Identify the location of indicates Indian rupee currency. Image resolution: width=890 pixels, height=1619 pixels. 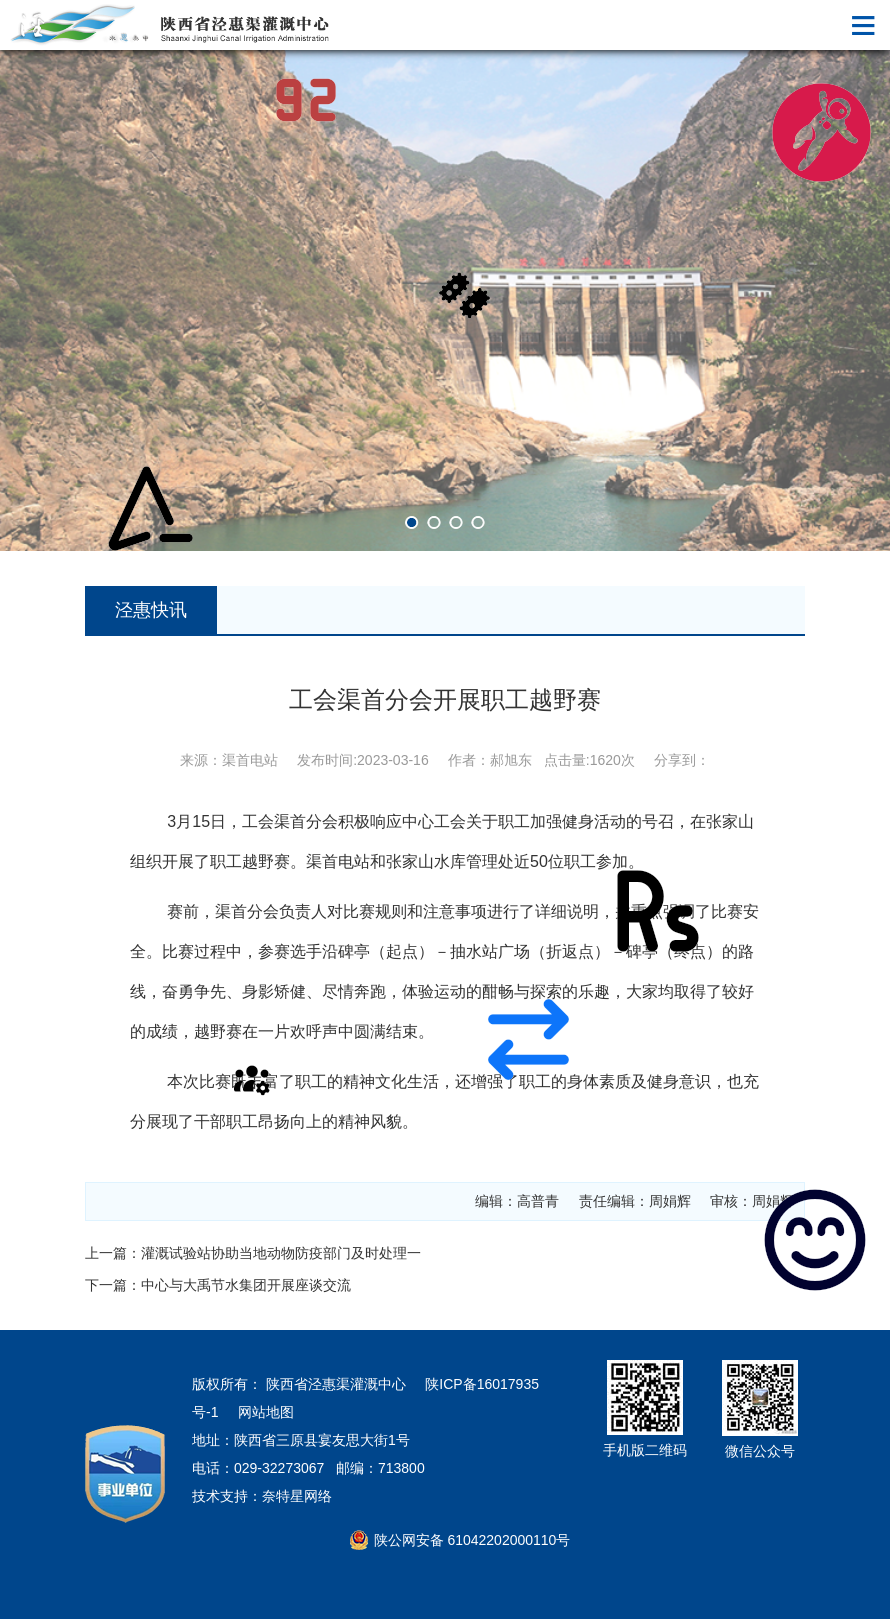
(658, 911).